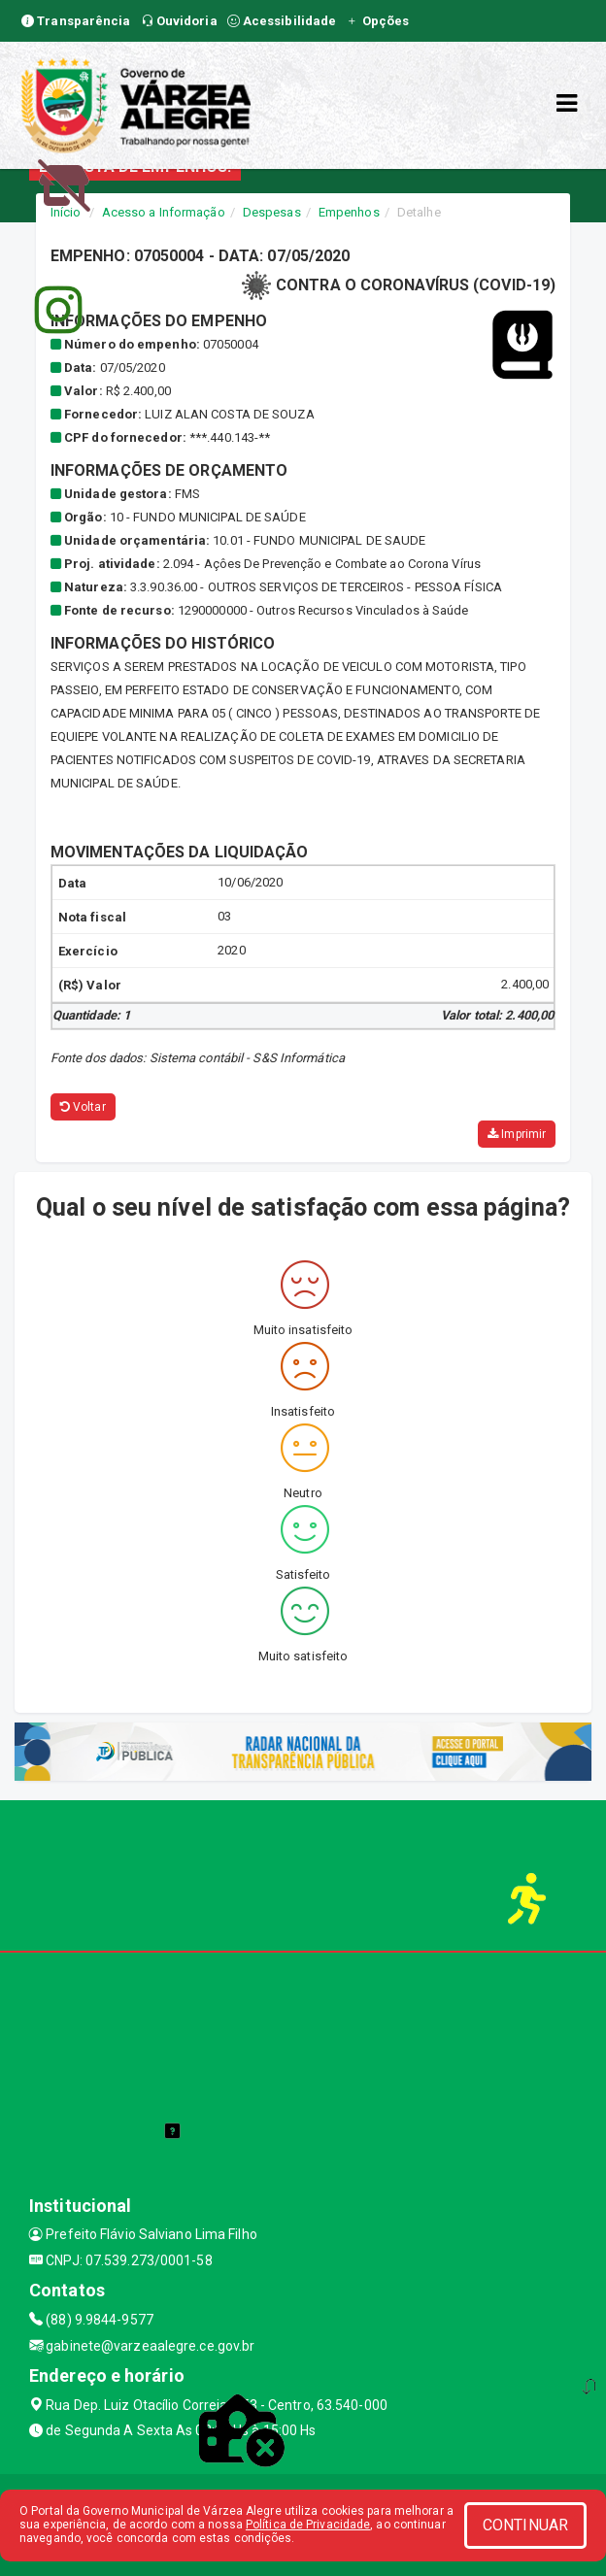 Image resolution: width=606 pixels, height=2576 pixels. Describe the element at coordinates (172, 2130) in the screenshot. I see `access help or support` at that location.